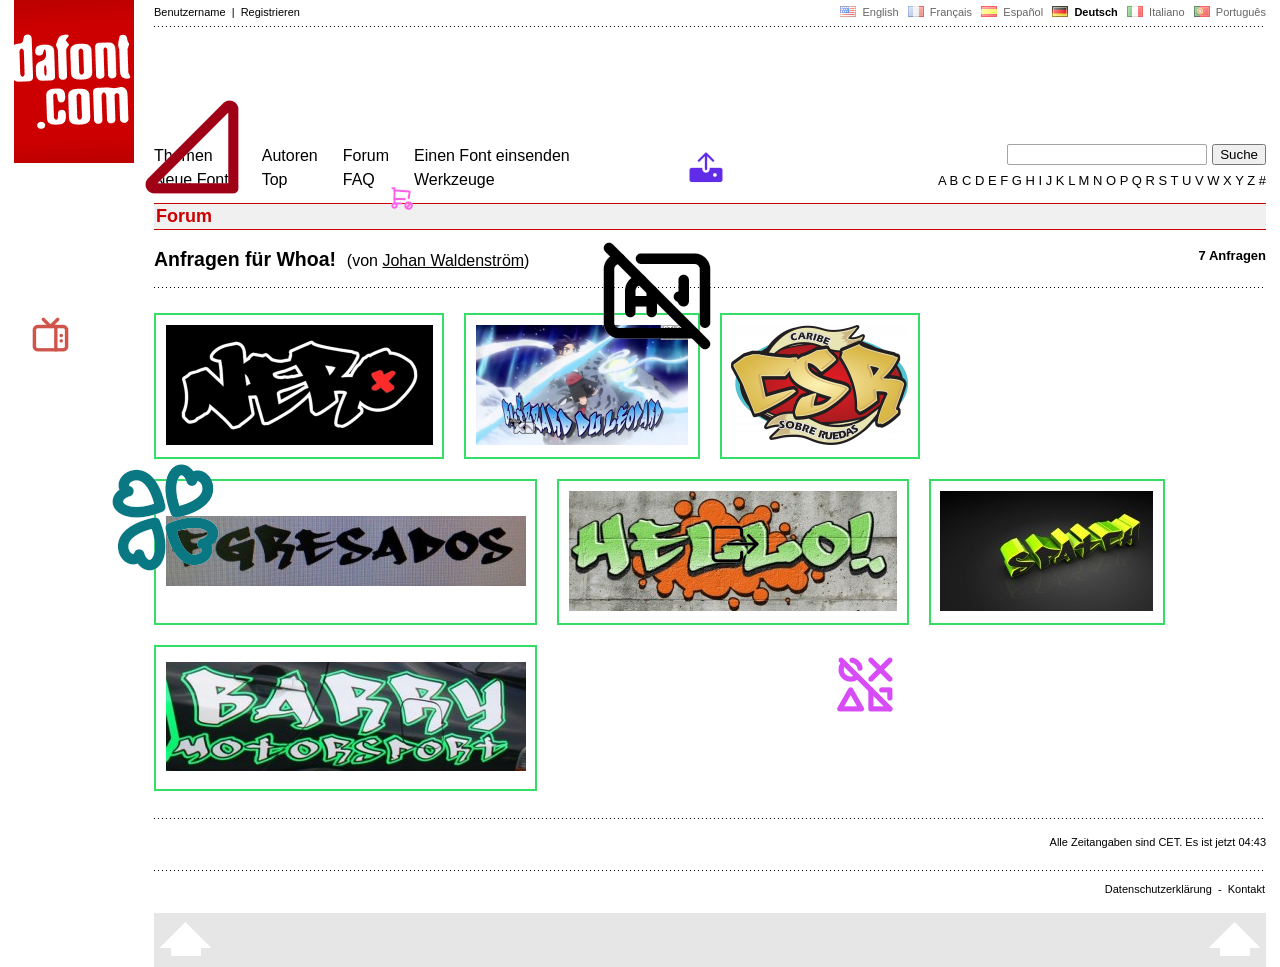  What do you see at coordinates (165, 517) in the screenshot?
I see `link to 4chan website or community` at bounding box center [165, 517].